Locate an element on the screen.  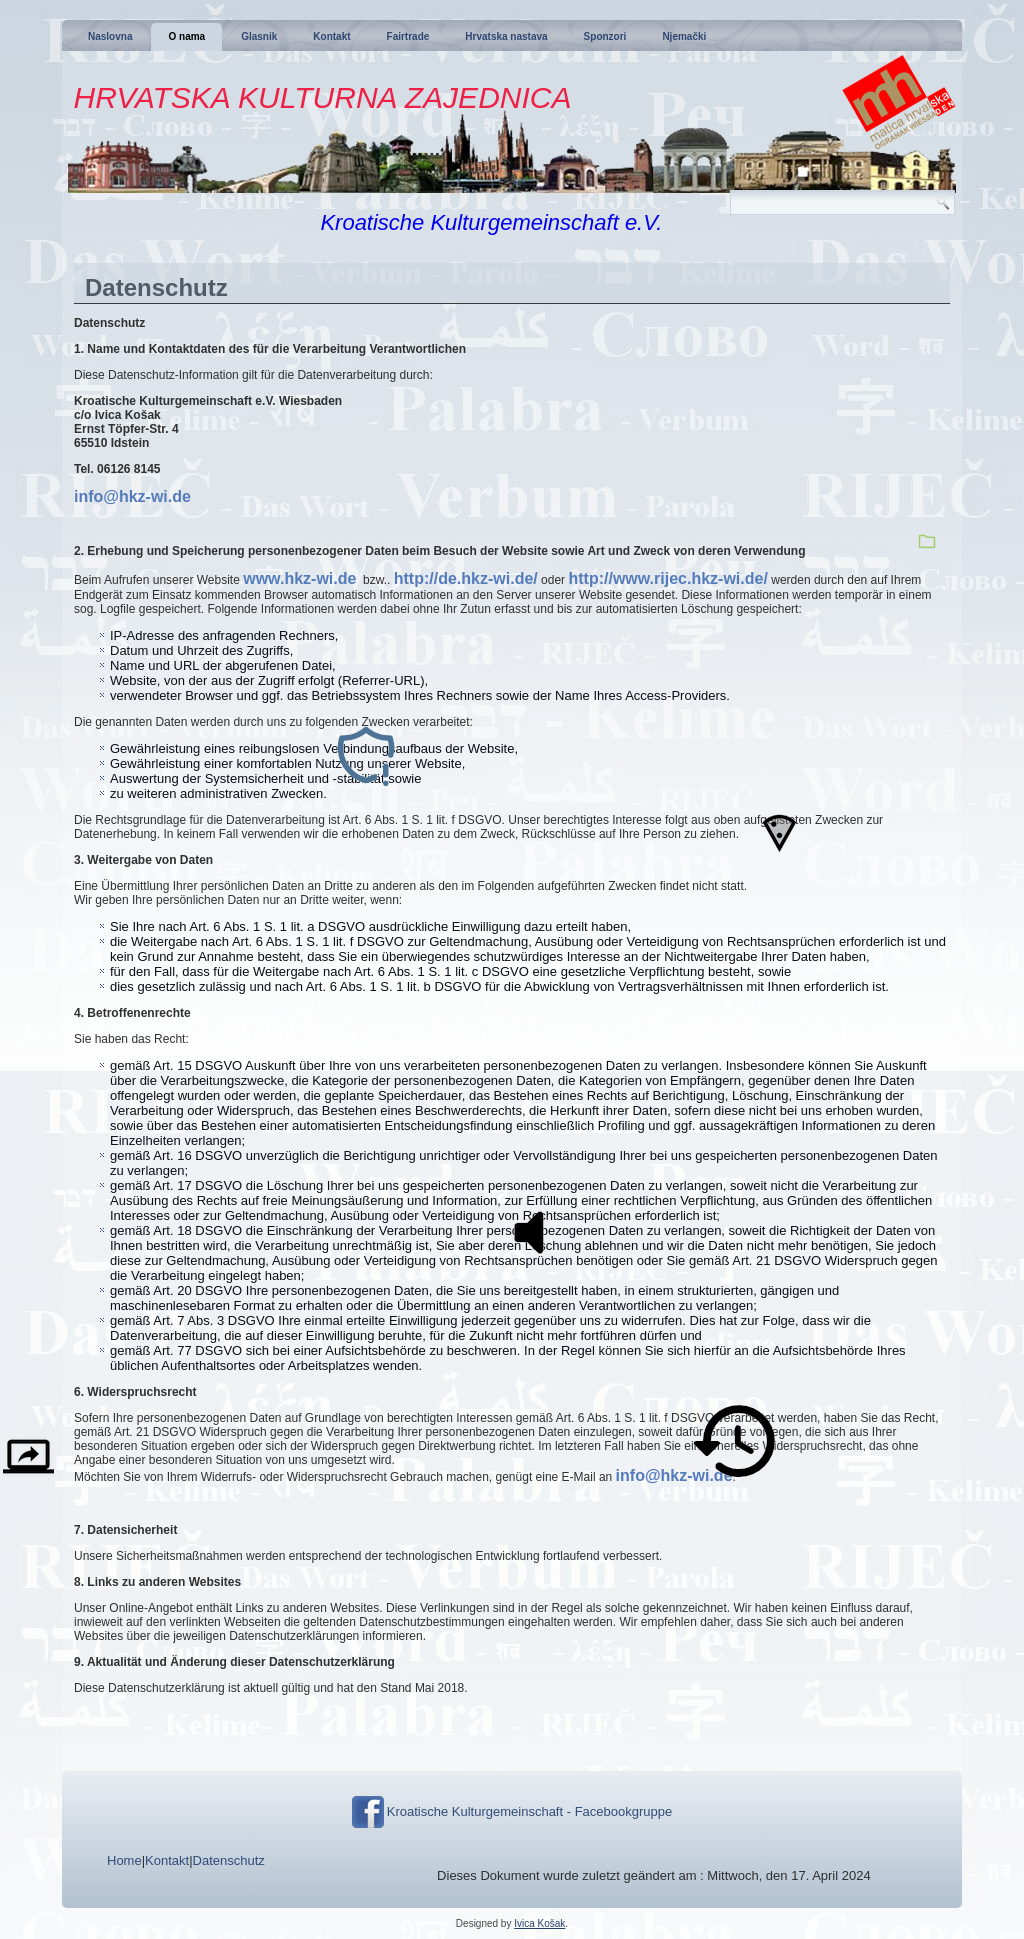
find nearby pizza restaurants is located at coordinates (779, 833).